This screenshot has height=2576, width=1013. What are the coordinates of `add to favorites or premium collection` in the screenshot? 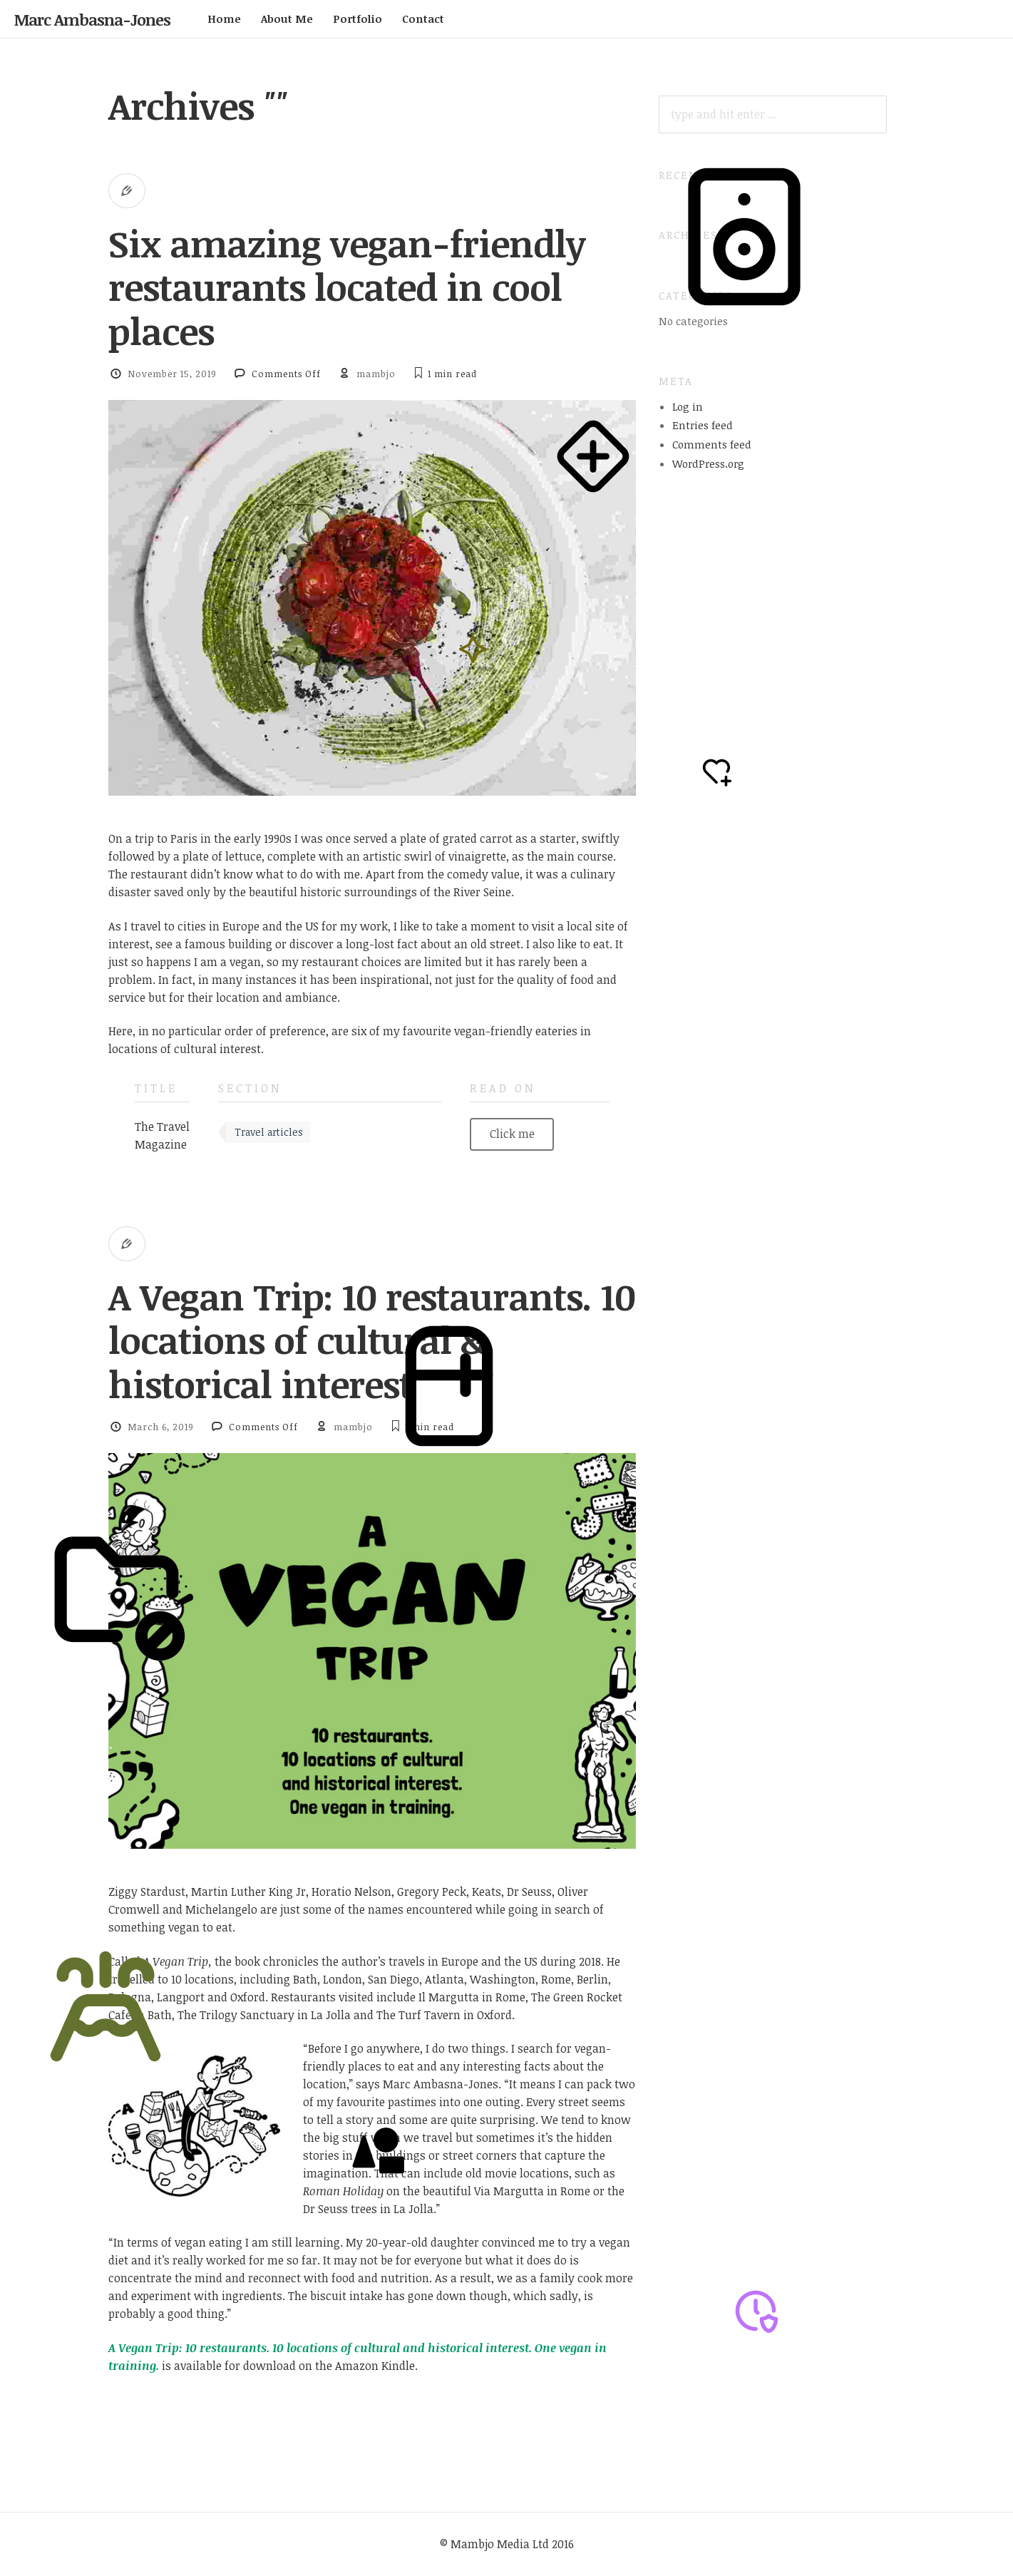 It's located at (593, 456).